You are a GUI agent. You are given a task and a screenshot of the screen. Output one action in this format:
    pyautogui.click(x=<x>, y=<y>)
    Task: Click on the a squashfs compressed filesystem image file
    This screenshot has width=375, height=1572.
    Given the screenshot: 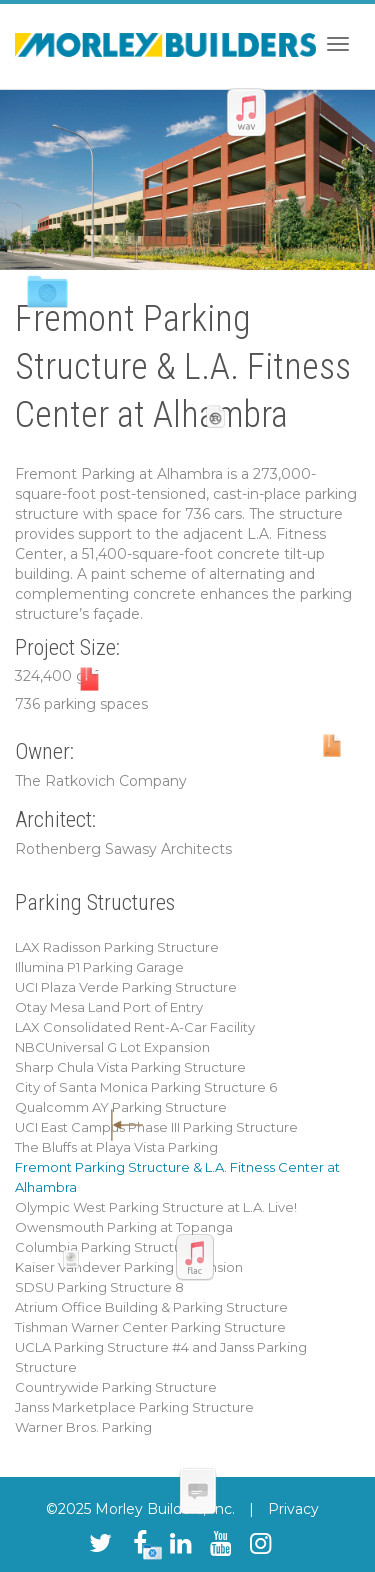 What is the action you would take?
    pyautogui.click(x=71, y=1259)
    